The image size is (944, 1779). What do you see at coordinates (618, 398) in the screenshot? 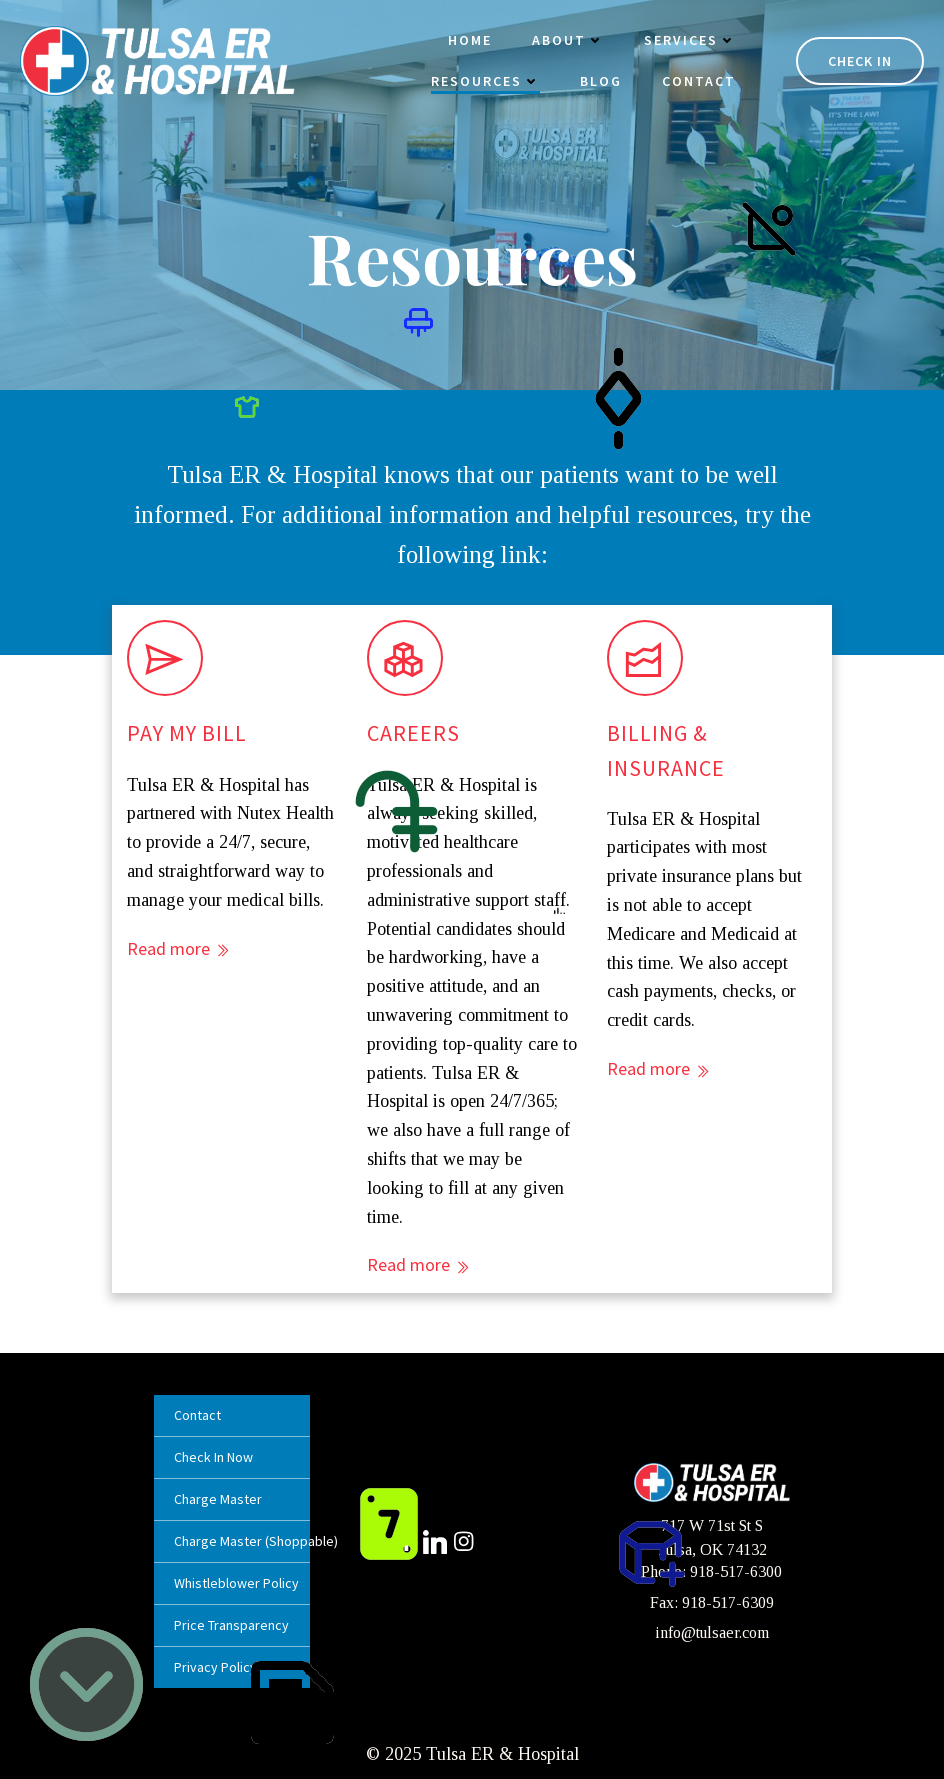
I see `align keyframes vertically in timeline` at bounding box center [618, 398].